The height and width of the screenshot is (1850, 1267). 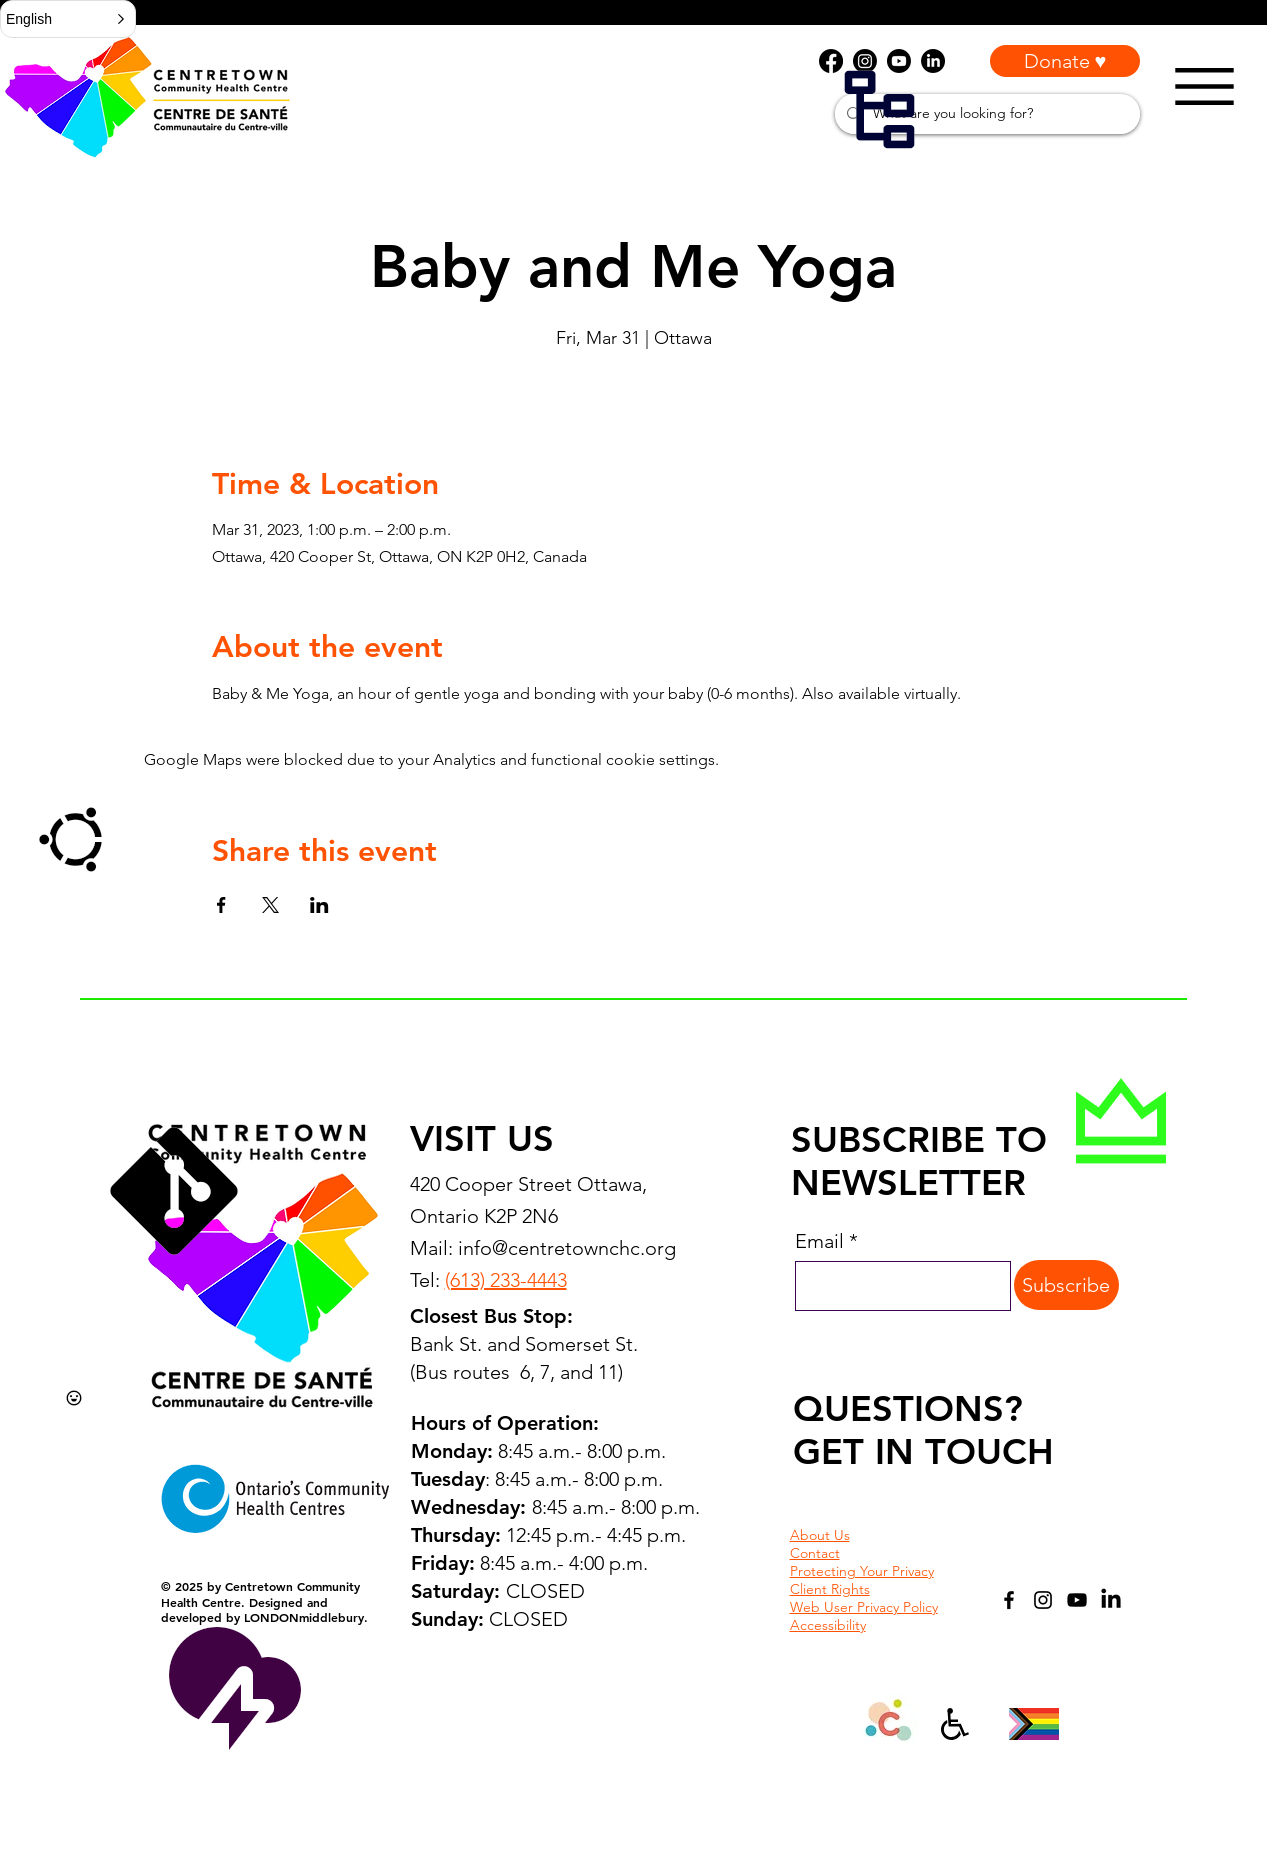 What do you see at coordinates (74, 1398) in the screenshot?
I see `add an emoji or reaction` at bounding box center [74, 1398].